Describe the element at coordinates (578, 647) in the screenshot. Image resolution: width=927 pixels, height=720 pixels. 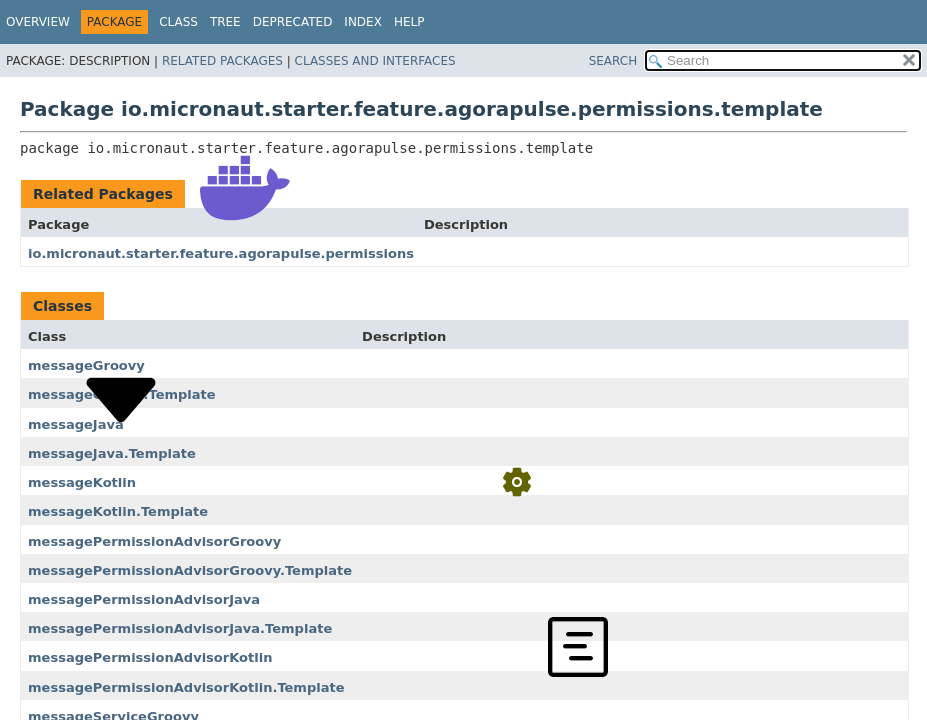
I see `view project roadmap or timeline` at that location.